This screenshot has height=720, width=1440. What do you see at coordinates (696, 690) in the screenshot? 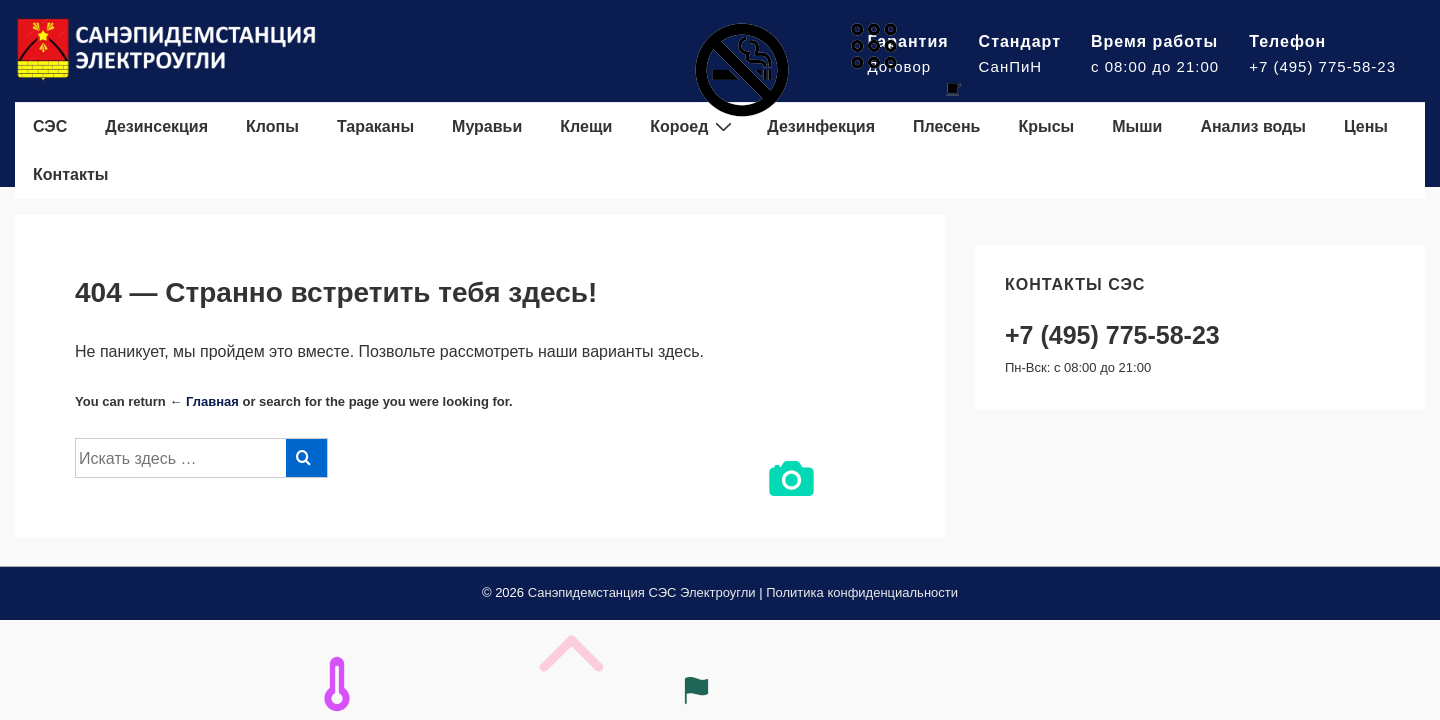
I see `flag or report content` at bounding box center [696, 690].